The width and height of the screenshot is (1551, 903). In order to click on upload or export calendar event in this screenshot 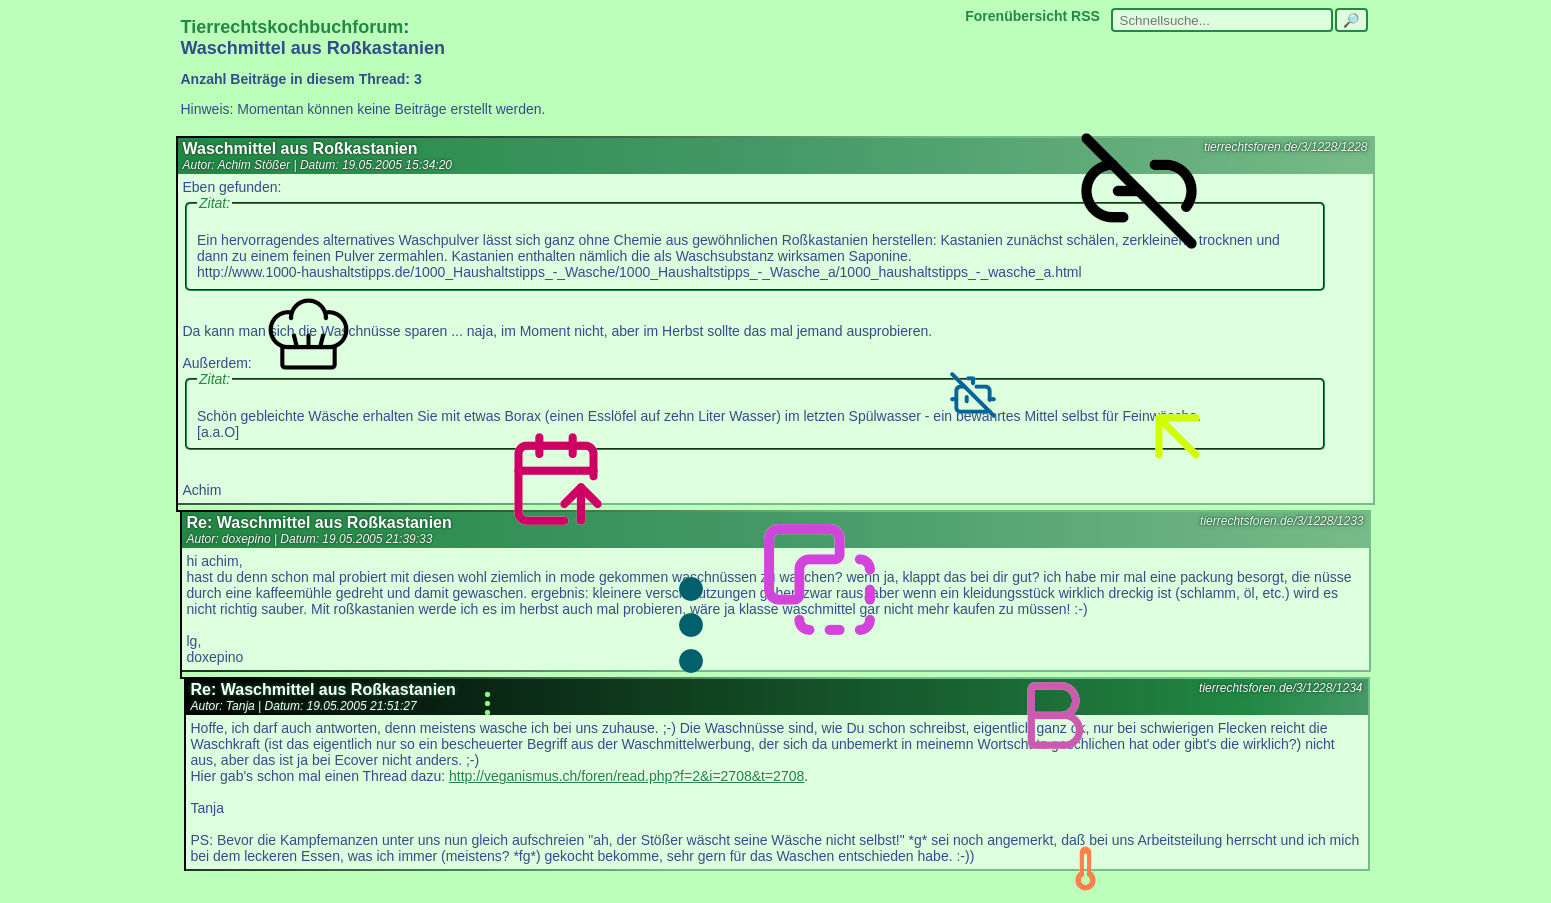, I will do `click(556, 479)`.